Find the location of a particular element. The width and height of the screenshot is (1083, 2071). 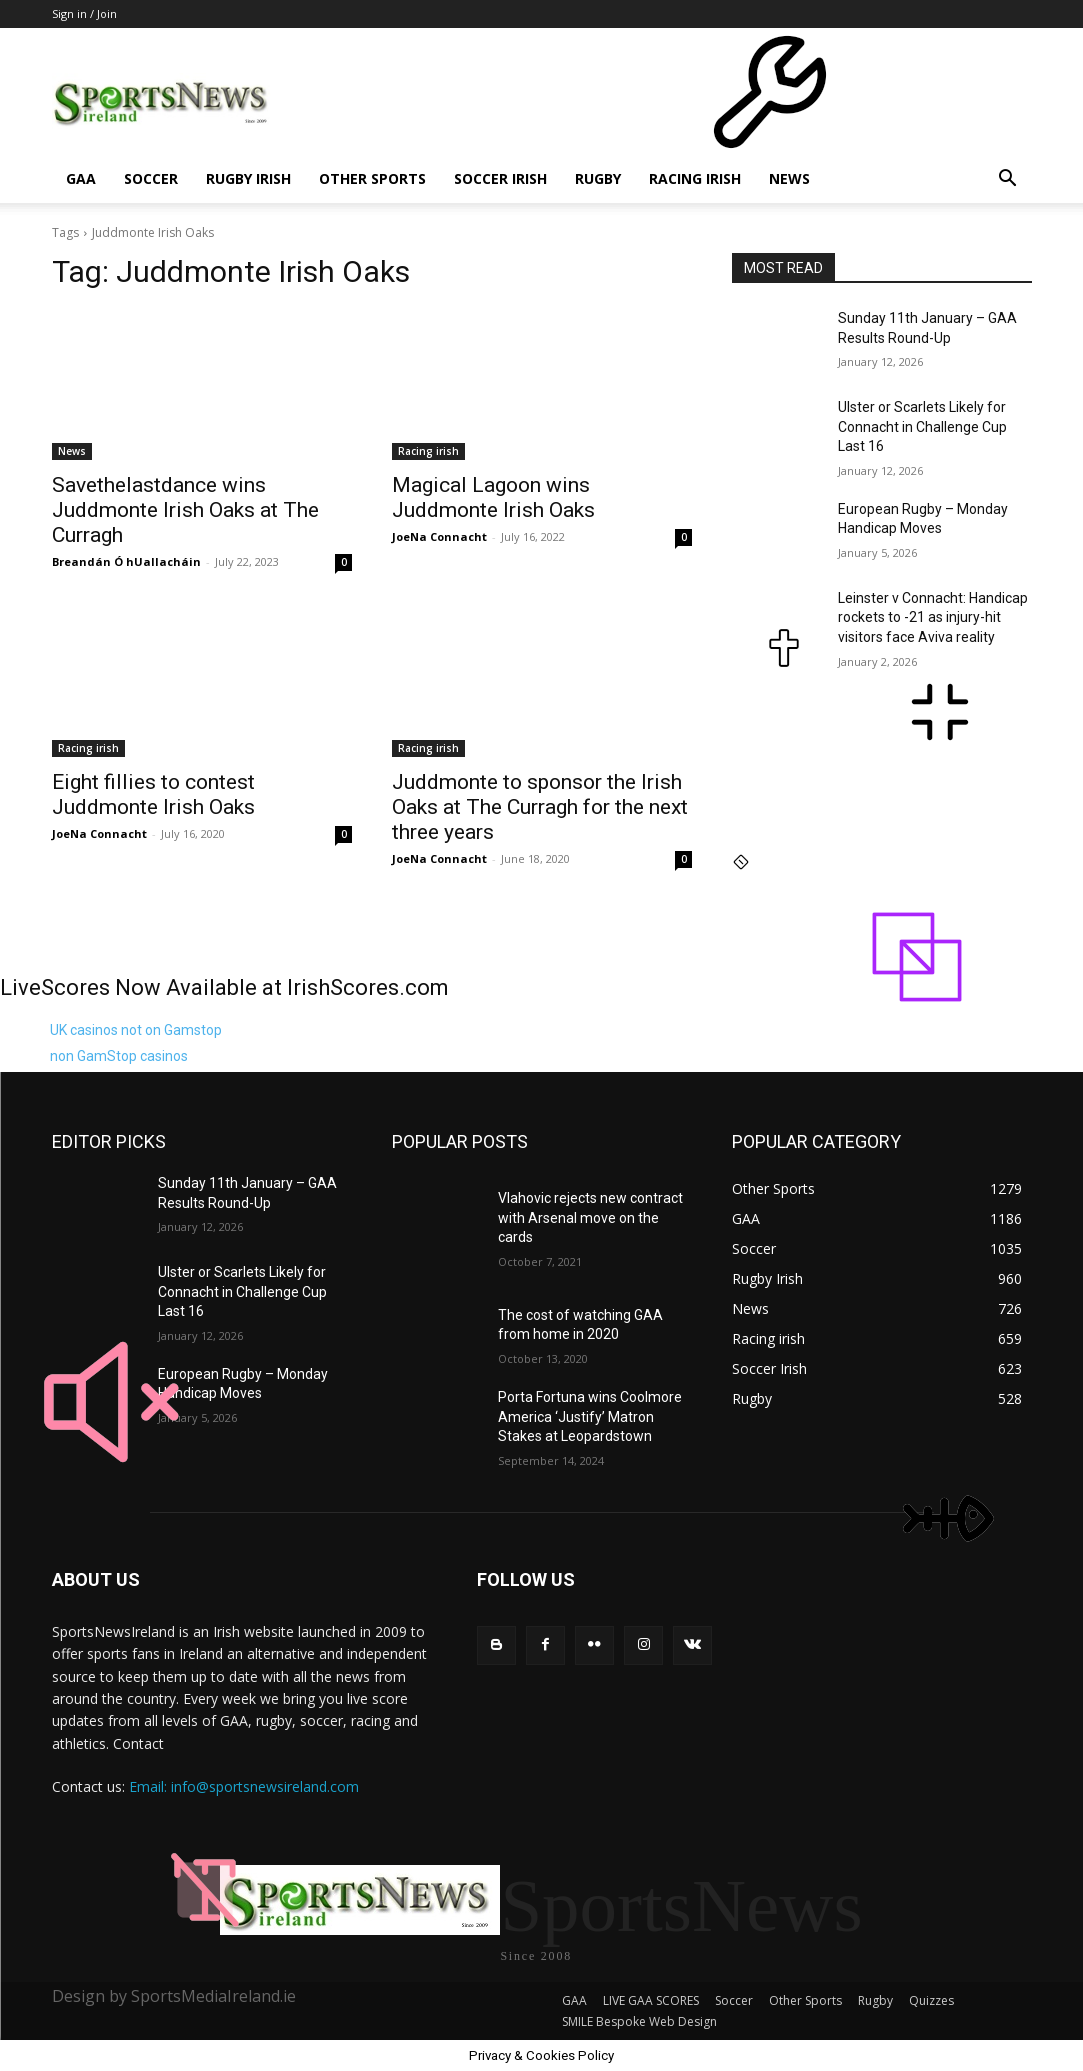

disable text formatting is located at coordinates (205, 1890).